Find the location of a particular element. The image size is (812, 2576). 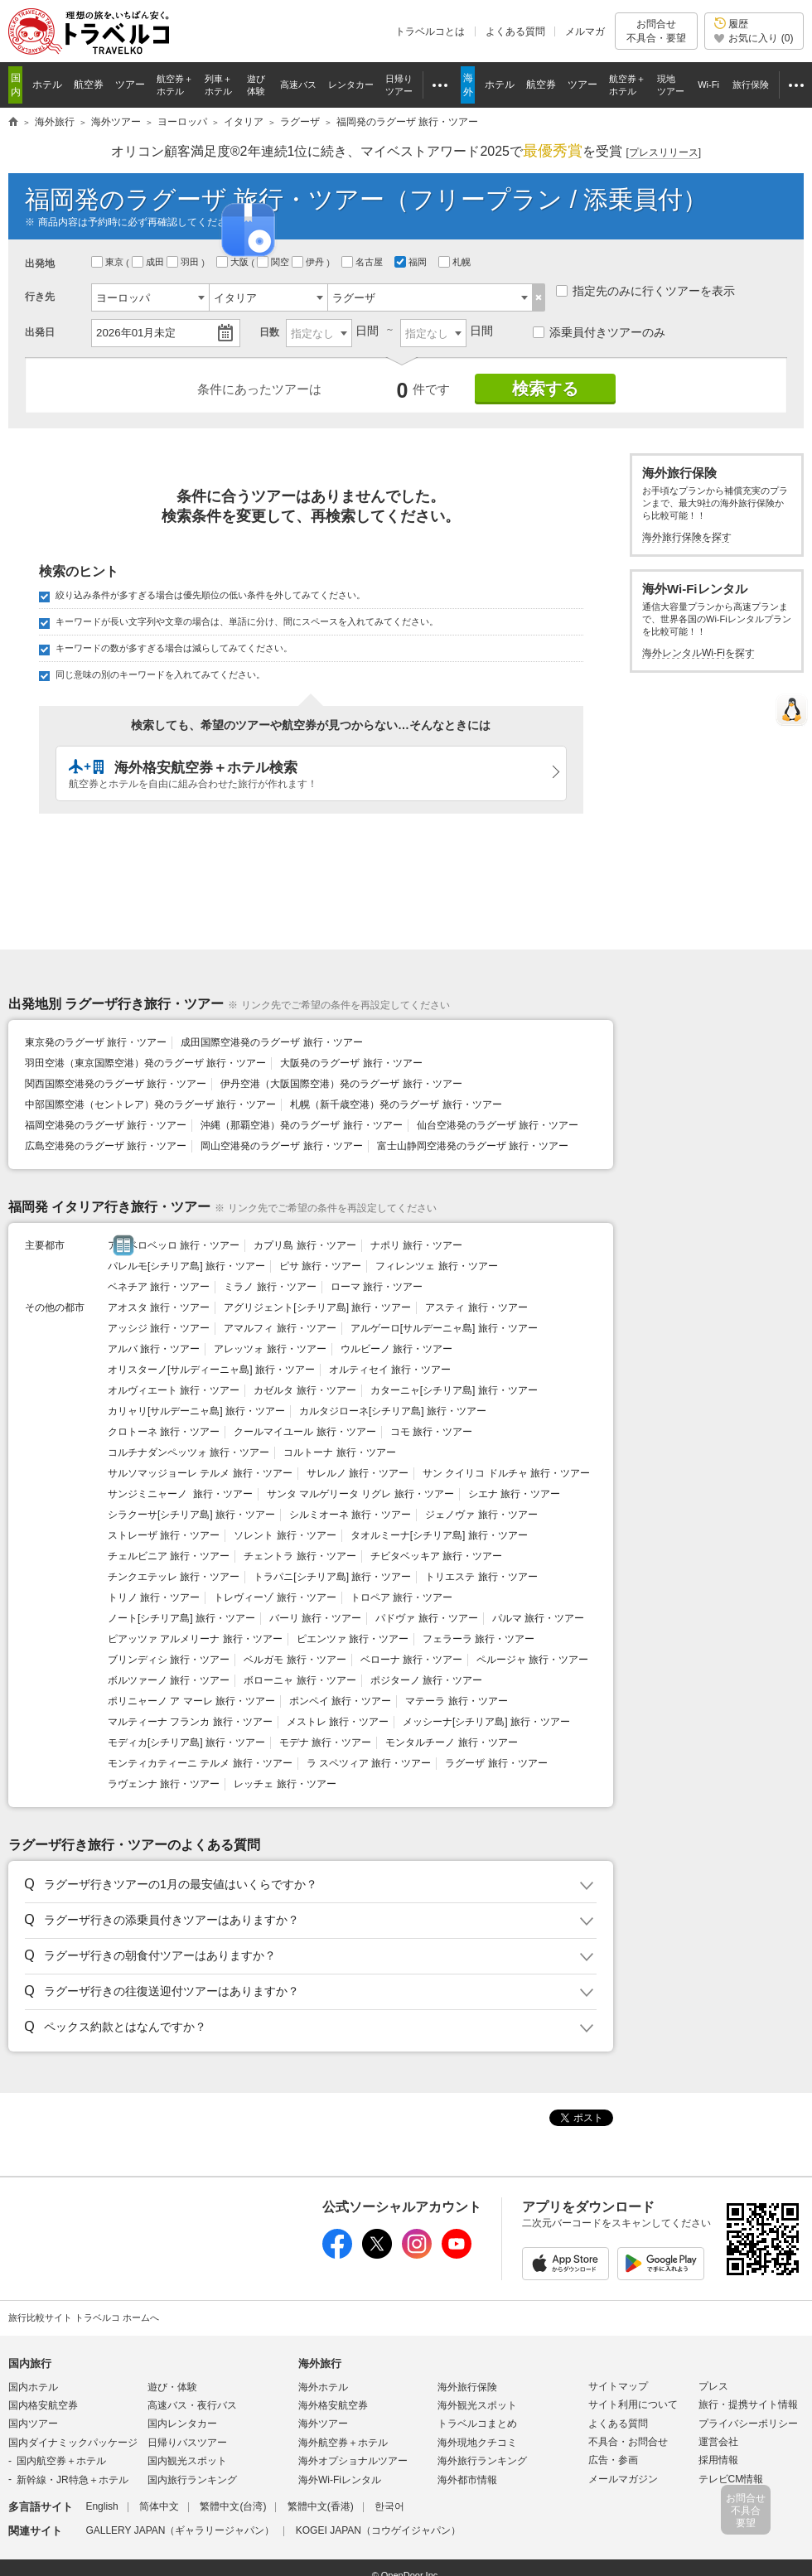

open progress tracking app is located at coordinates (123, 1245).